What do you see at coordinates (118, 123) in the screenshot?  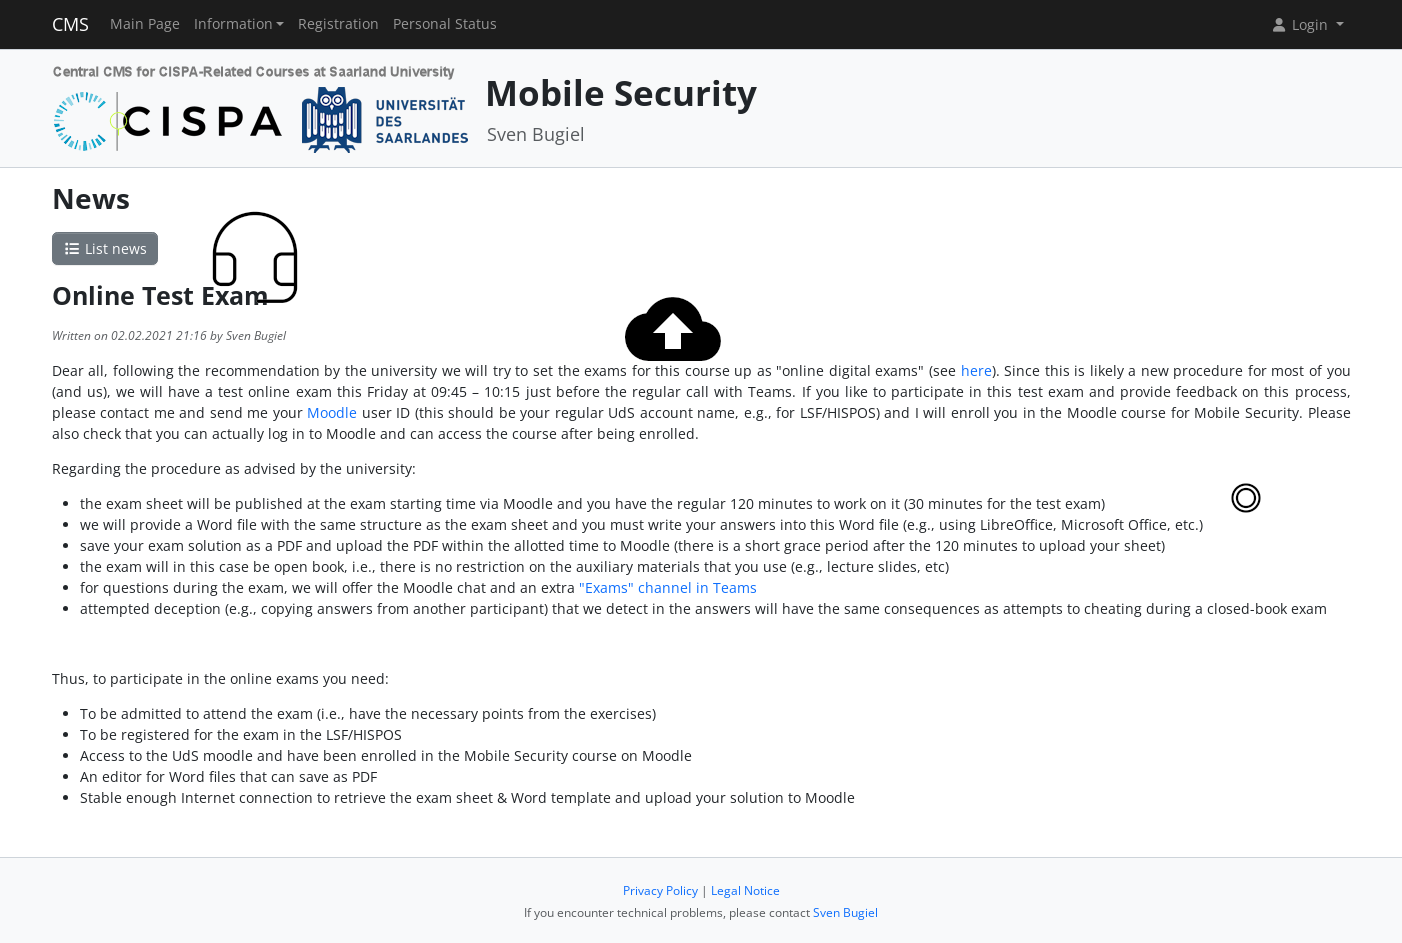 I see `select neuter or non-binary gender option` at bounding box center [118, 123].